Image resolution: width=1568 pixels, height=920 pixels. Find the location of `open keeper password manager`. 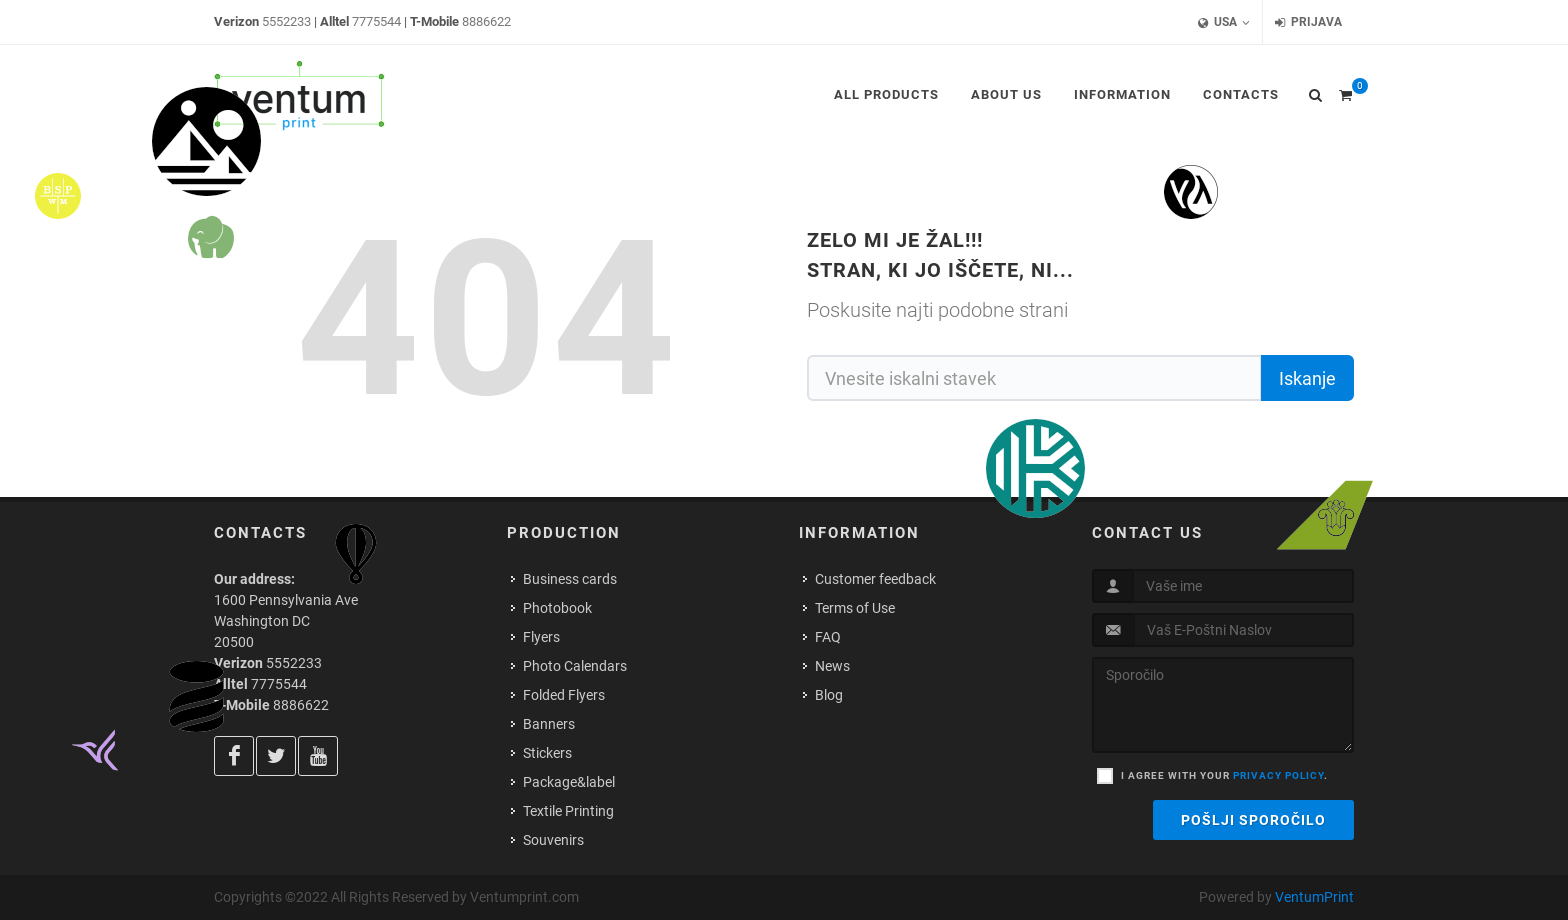

open keeper password manager is located at coordinates (1035, 468).